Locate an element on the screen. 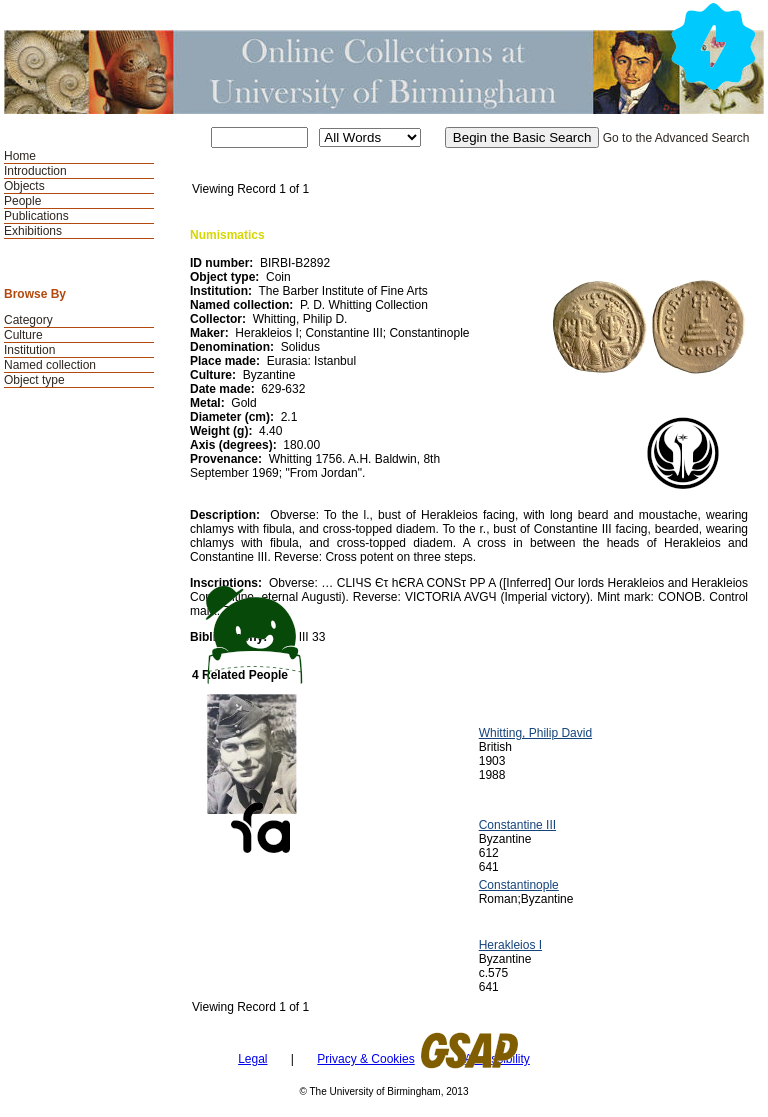  the old republic game or franchise logo is located at coordinates (683, 453).